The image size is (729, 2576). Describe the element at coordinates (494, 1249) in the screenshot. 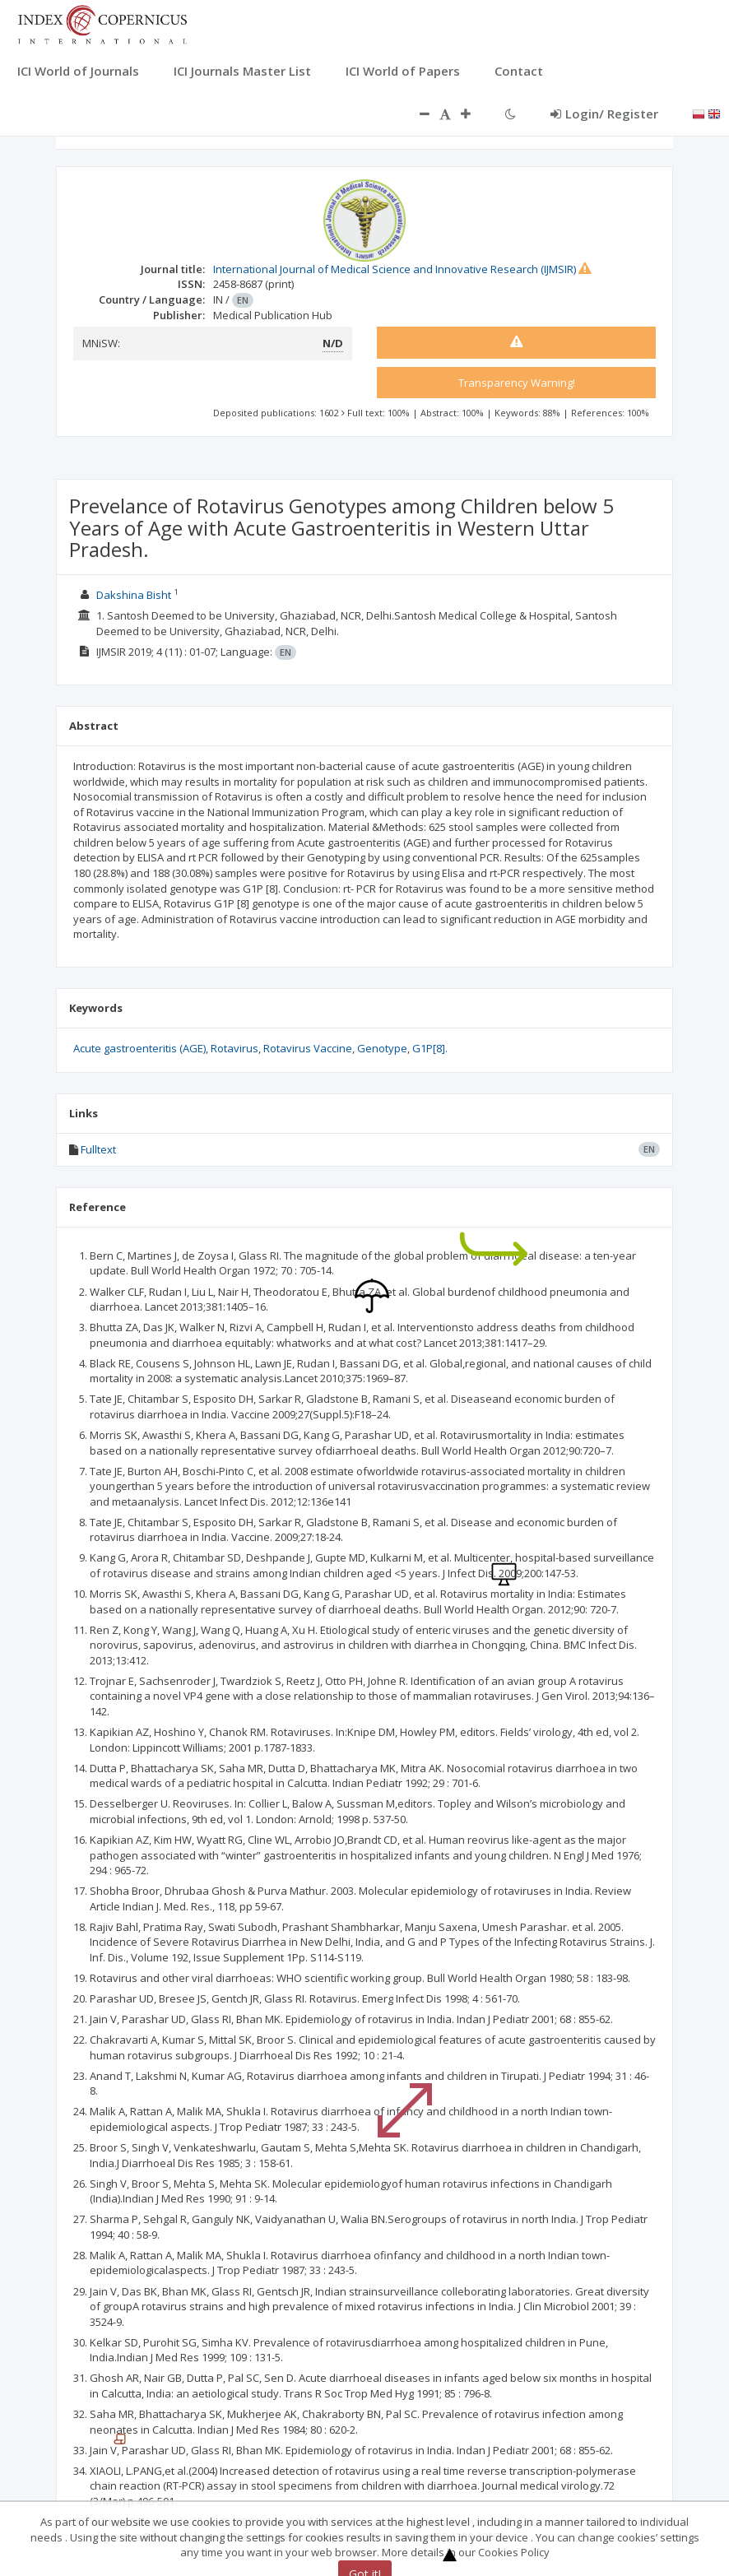

I see `forward or redirect a message` at that location.